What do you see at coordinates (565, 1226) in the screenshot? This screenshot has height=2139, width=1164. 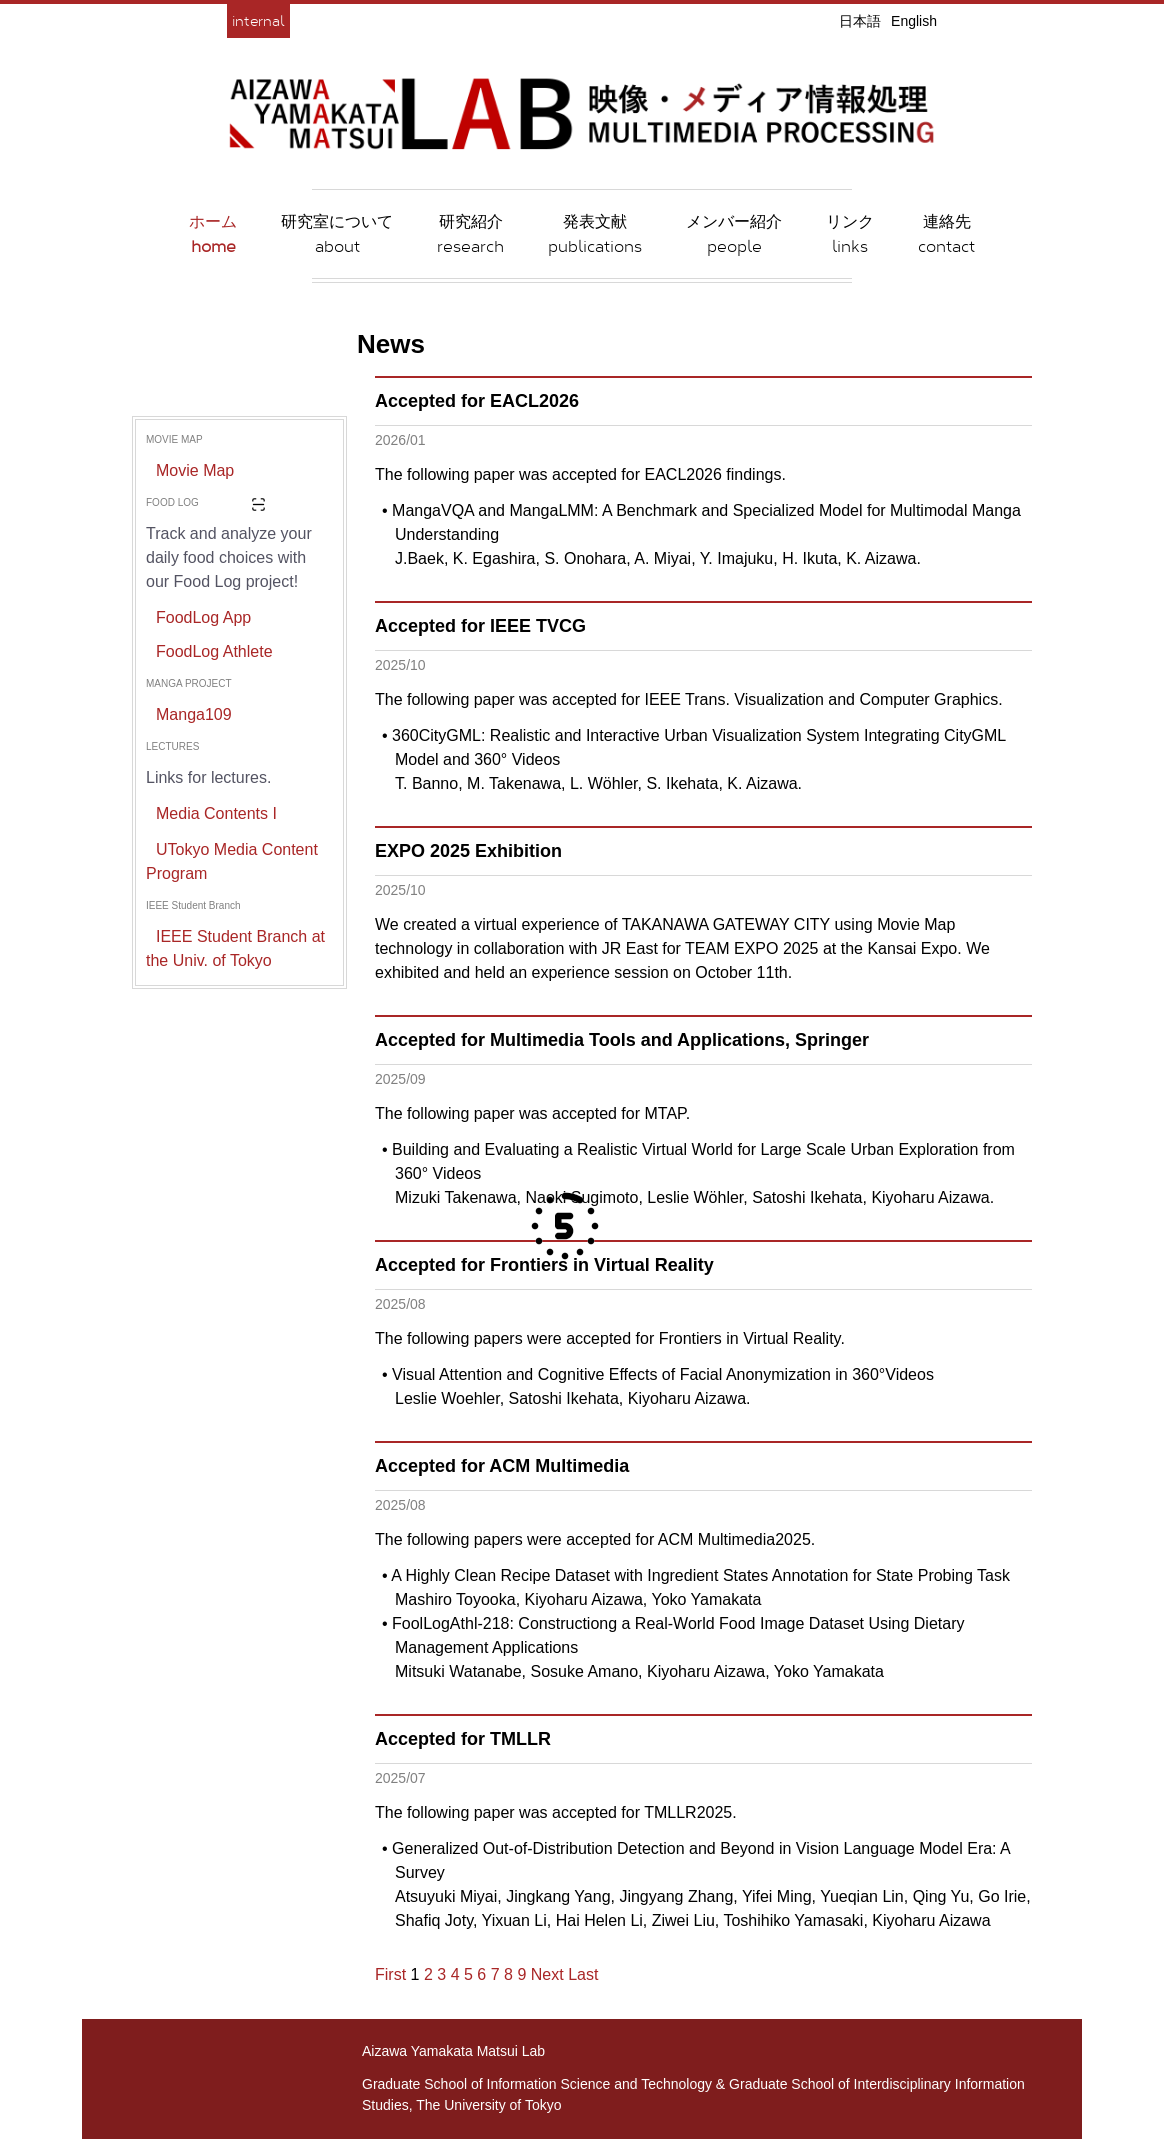 I see `set timer or countdown for 5 minutes` at bounding box center [565, 1226].